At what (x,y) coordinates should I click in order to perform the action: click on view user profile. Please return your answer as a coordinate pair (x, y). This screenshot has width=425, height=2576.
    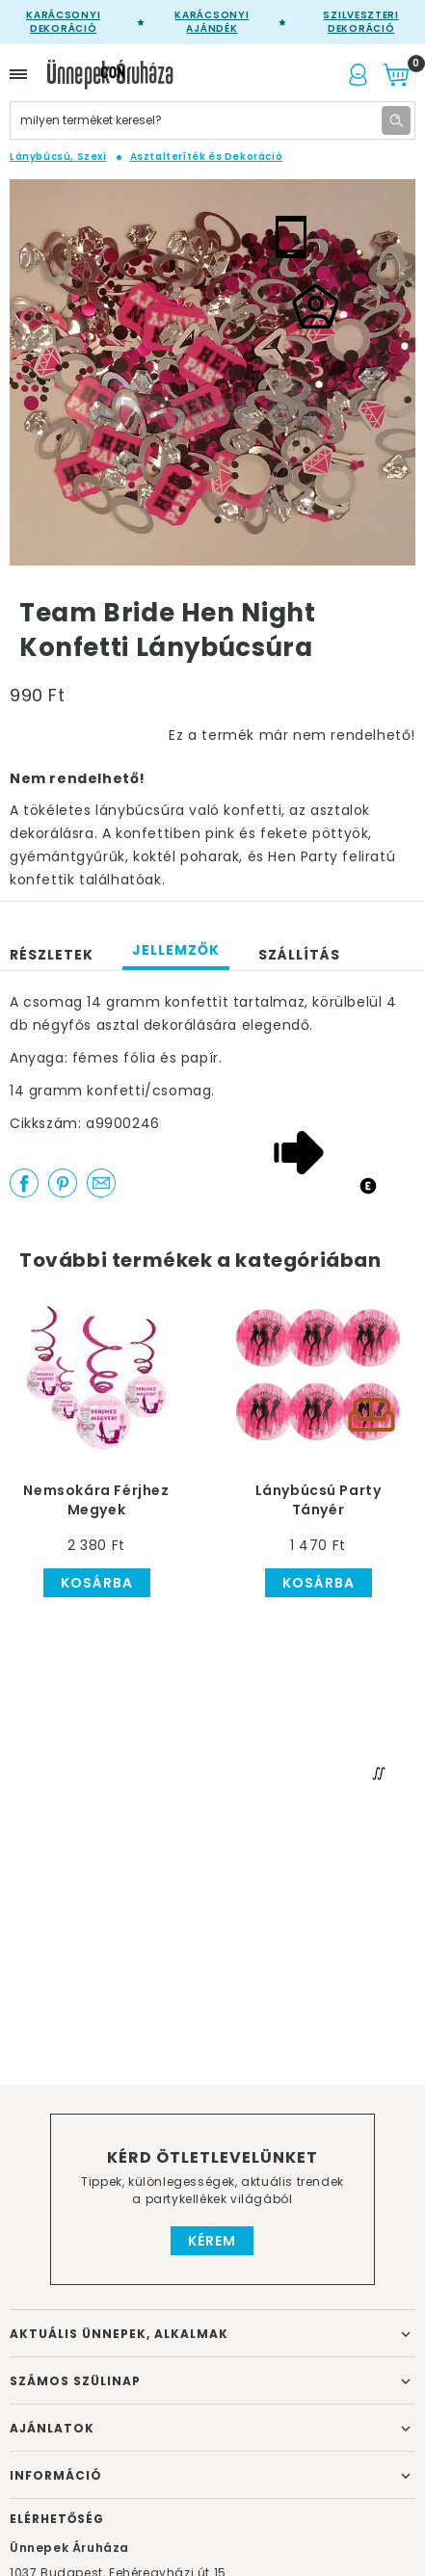
    Looking at the image, I should click on (315, 307).